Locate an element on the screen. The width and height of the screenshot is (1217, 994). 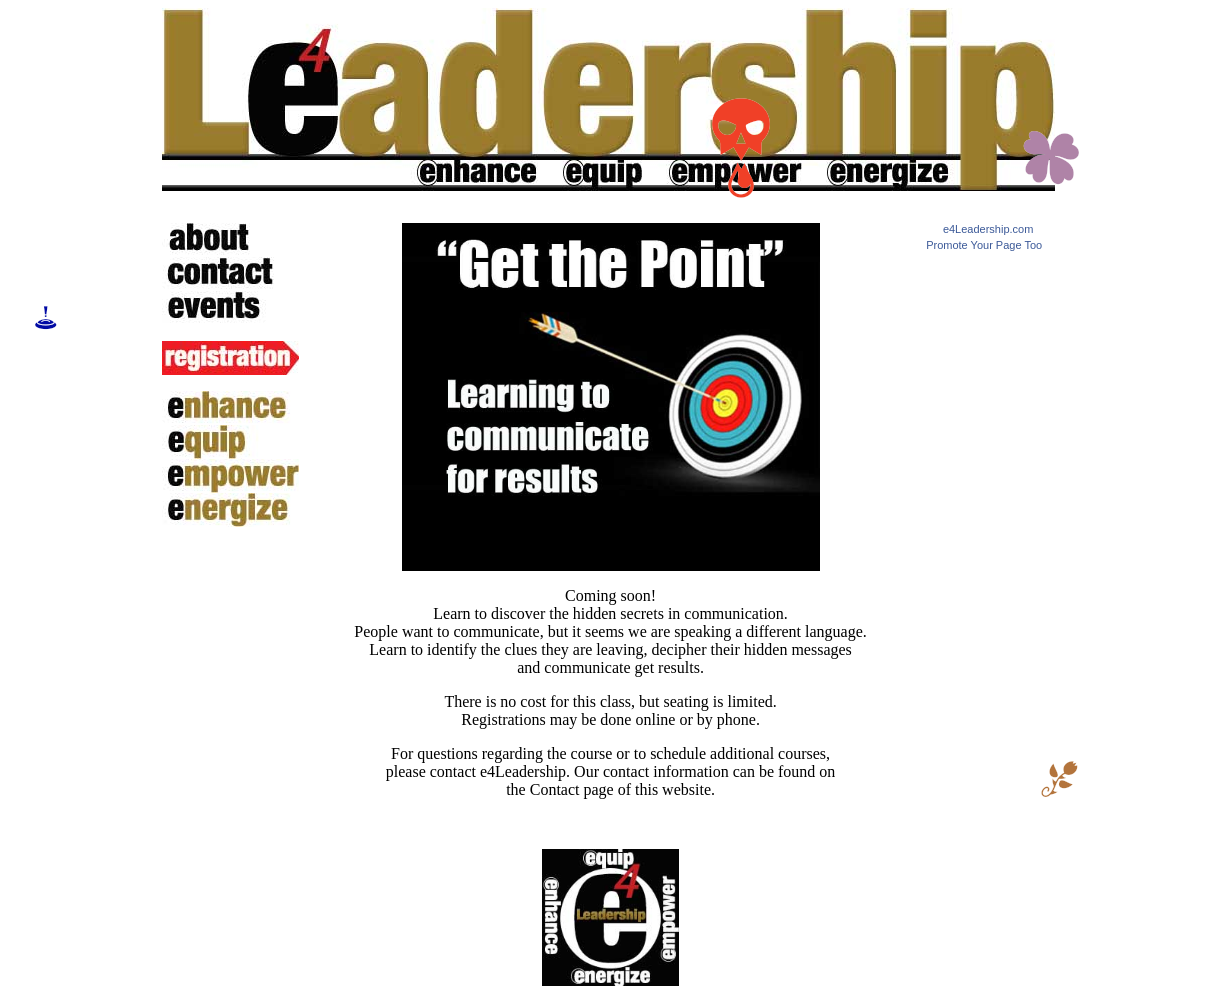
indicates a poisonous or toxic item is located at coordinates (741, 148).